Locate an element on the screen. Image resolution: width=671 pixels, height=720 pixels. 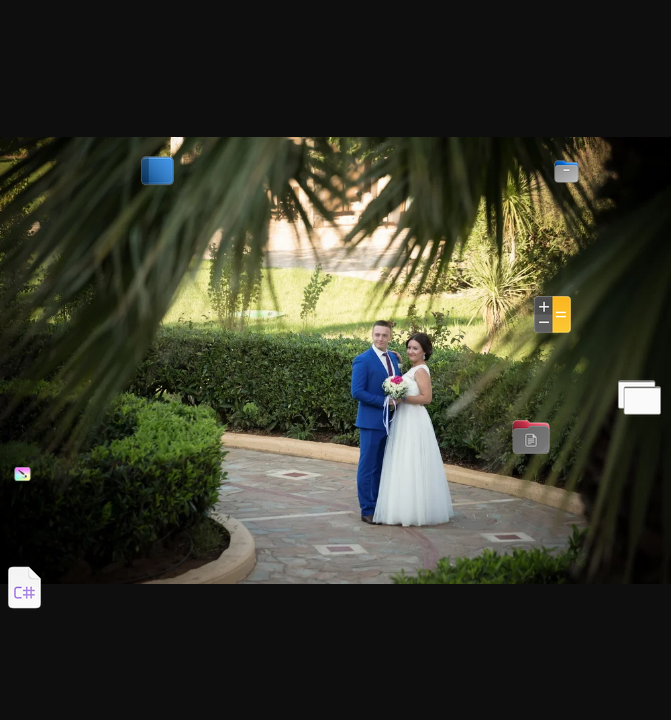
access your desktop folder is located at coordinates (157, 169).